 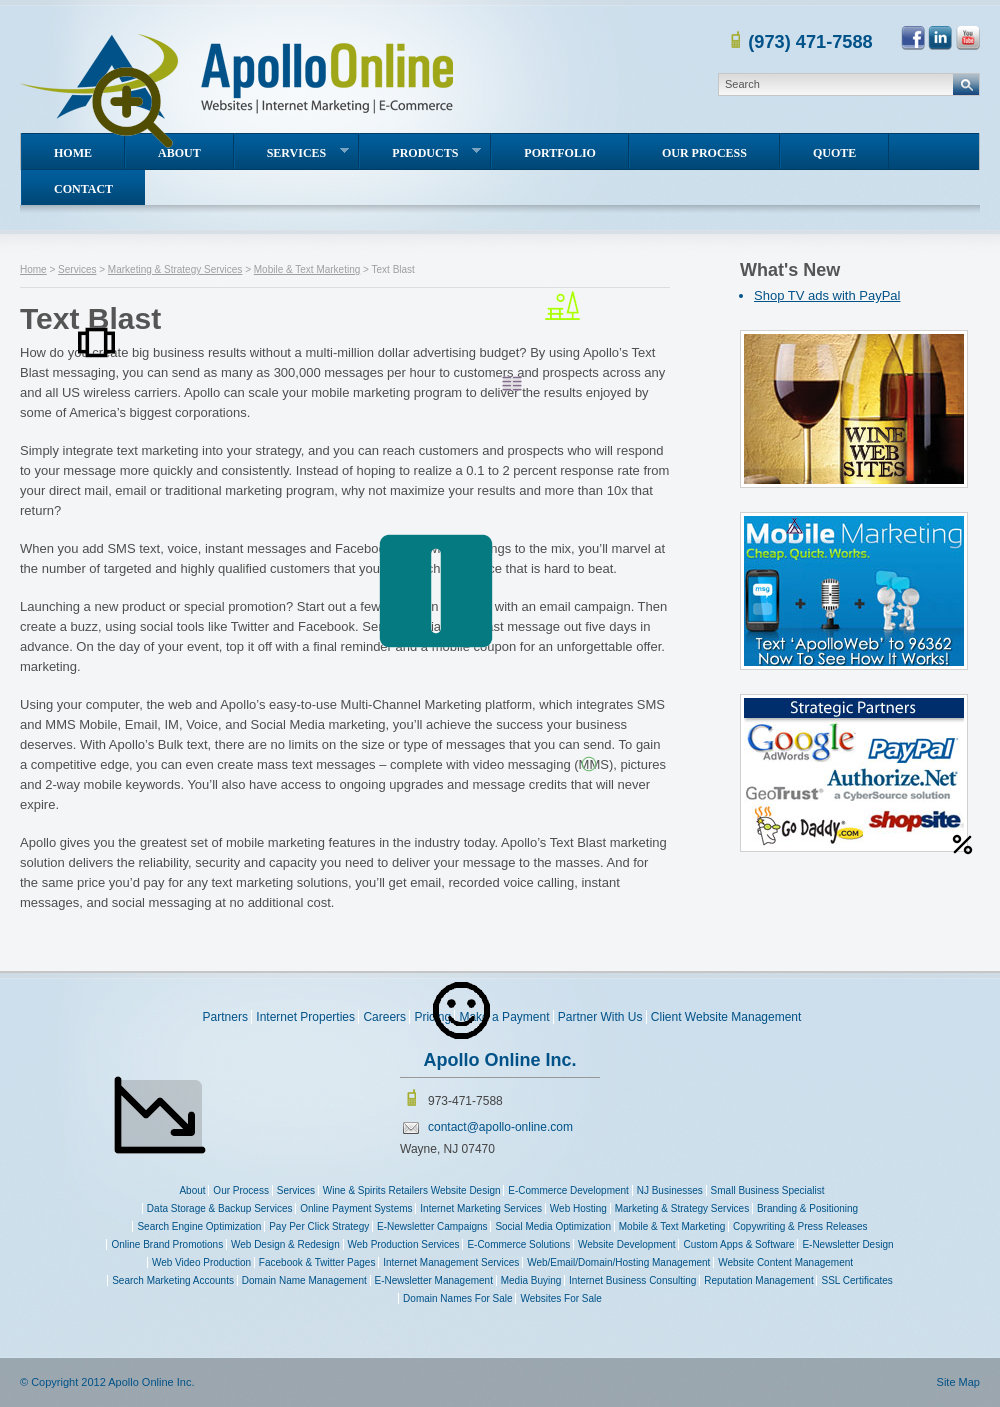 What do you see at coordinates (436, 591) in the screenshot?
I see `vertical divider or separator element` at bounding box center [436, 591].